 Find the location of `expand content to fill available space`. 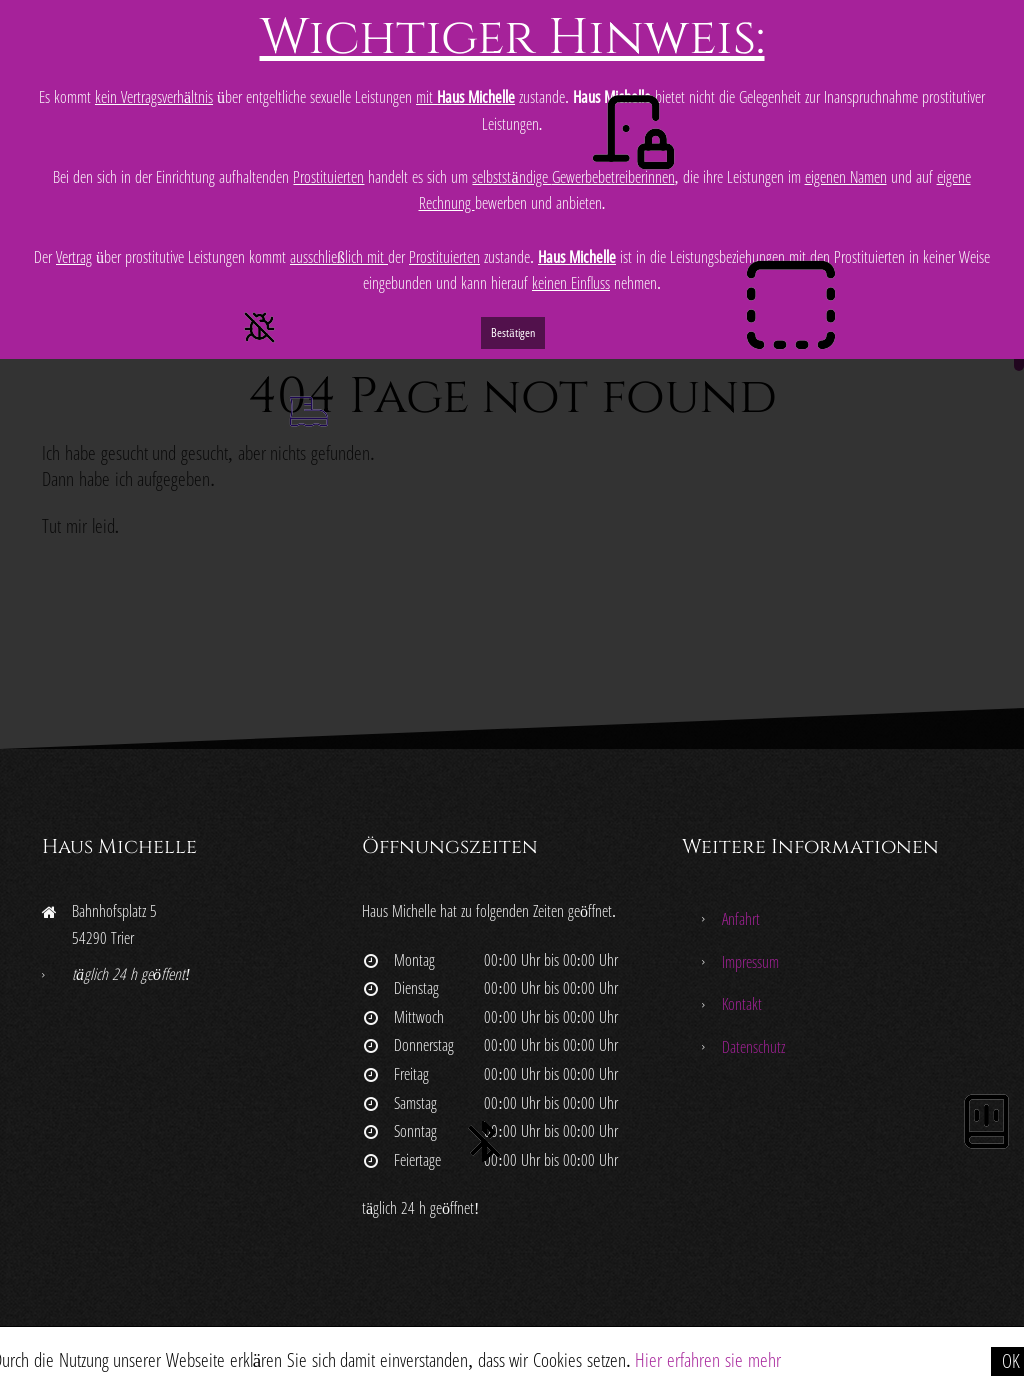

expand content to fill available space is located at coordinates (791, 305).